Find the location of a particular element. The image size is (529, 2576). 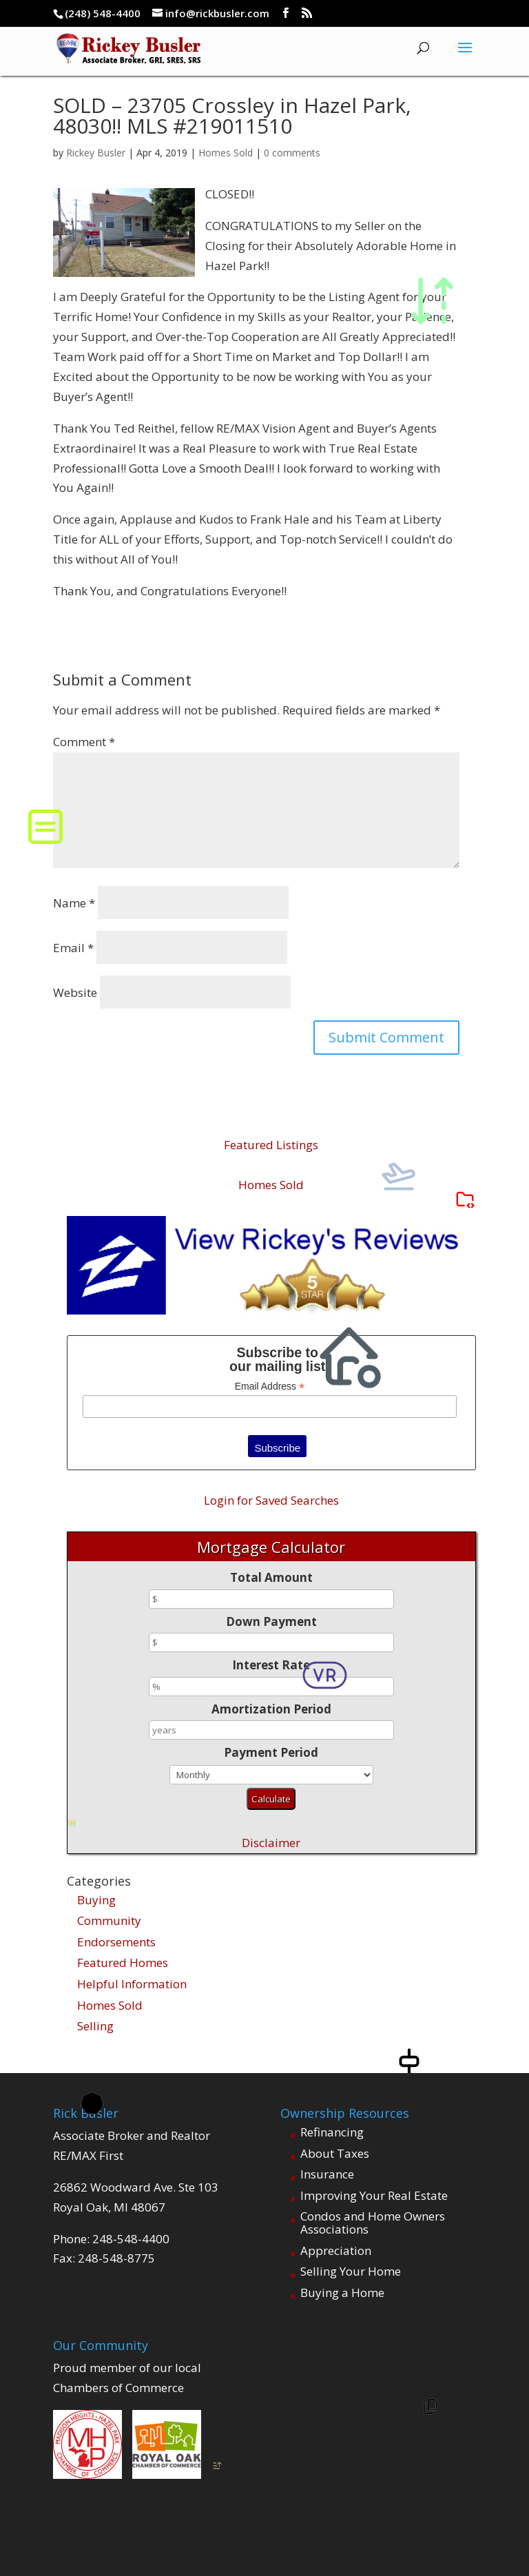

sort items in descending order is located at coordinates (217, 2466).